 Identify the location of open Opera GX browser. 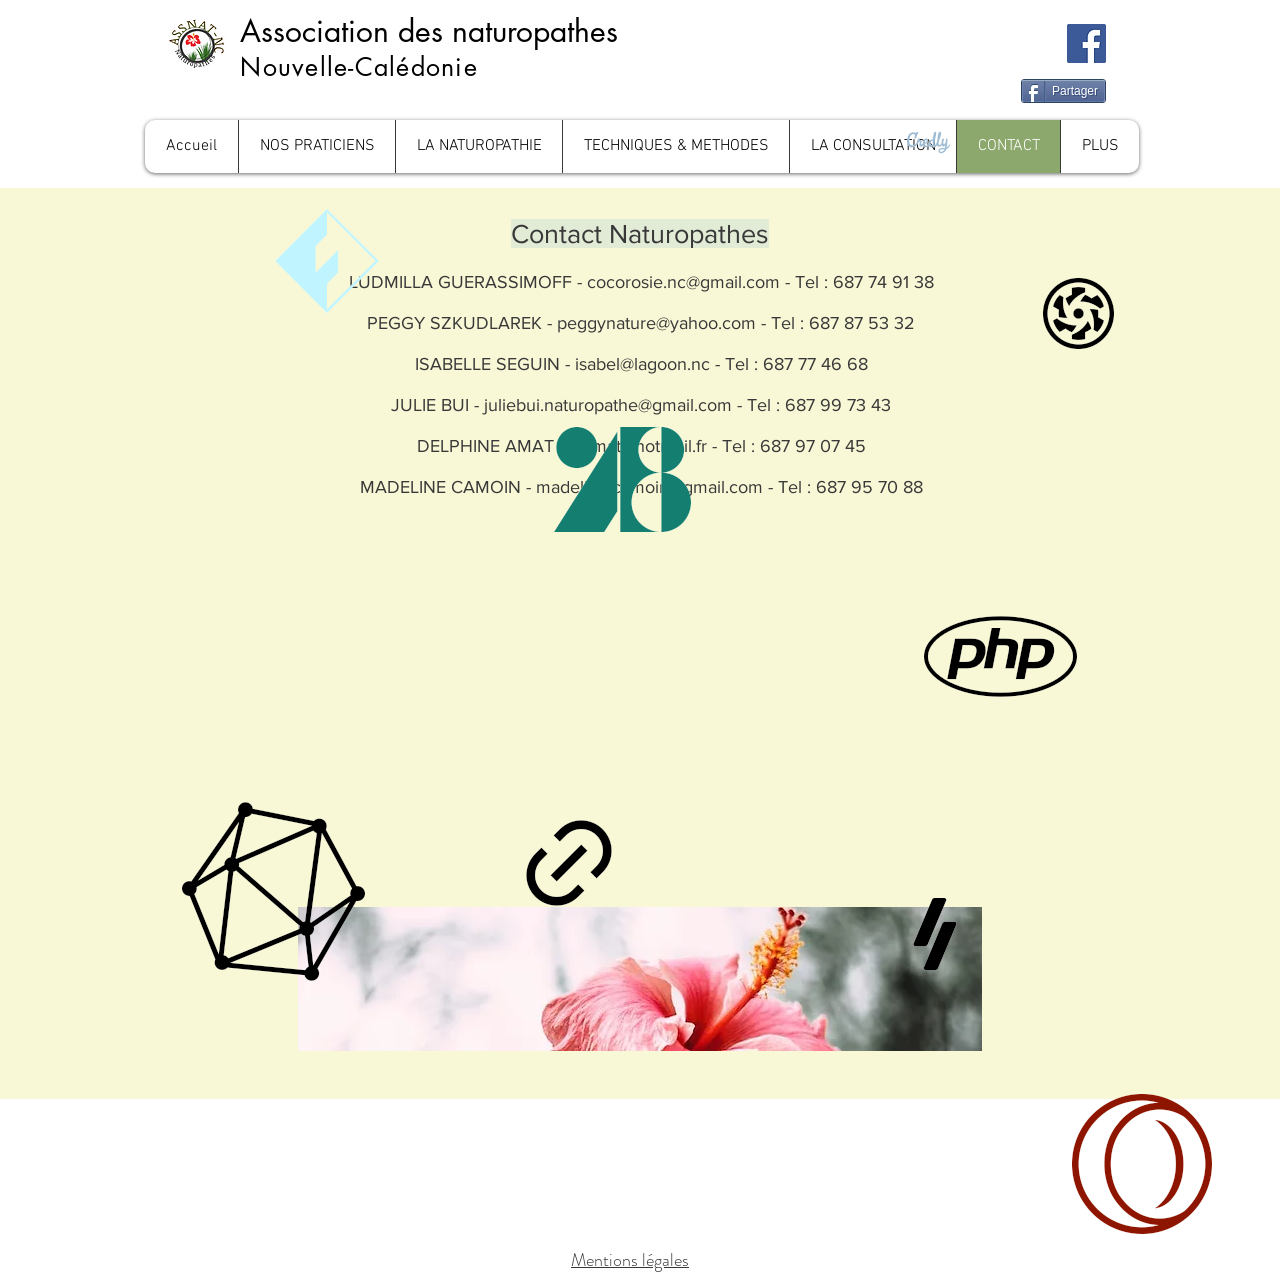
(1142, 1164).